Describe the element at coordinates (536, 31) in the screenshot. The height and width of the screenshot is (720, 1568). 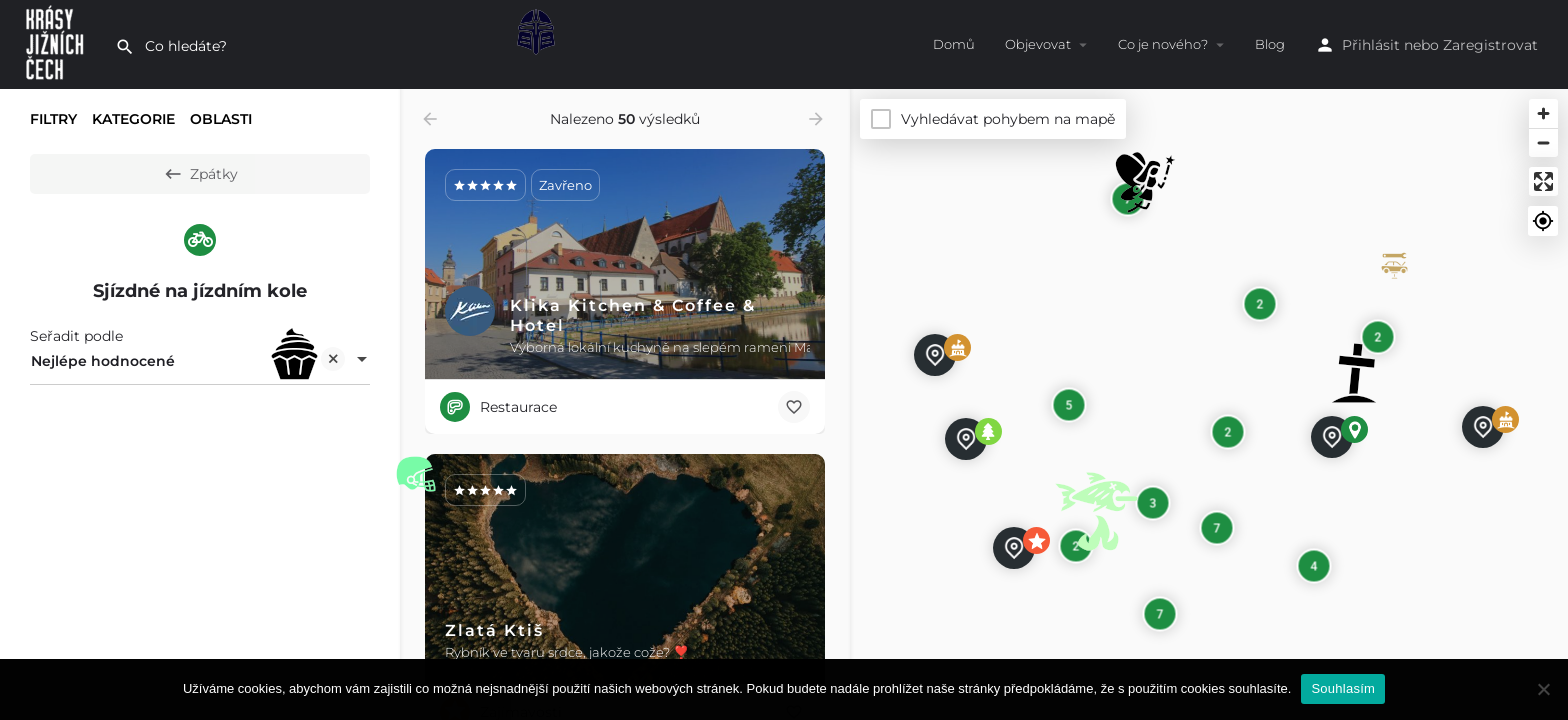
I see `select knight or warrior class` at that location.